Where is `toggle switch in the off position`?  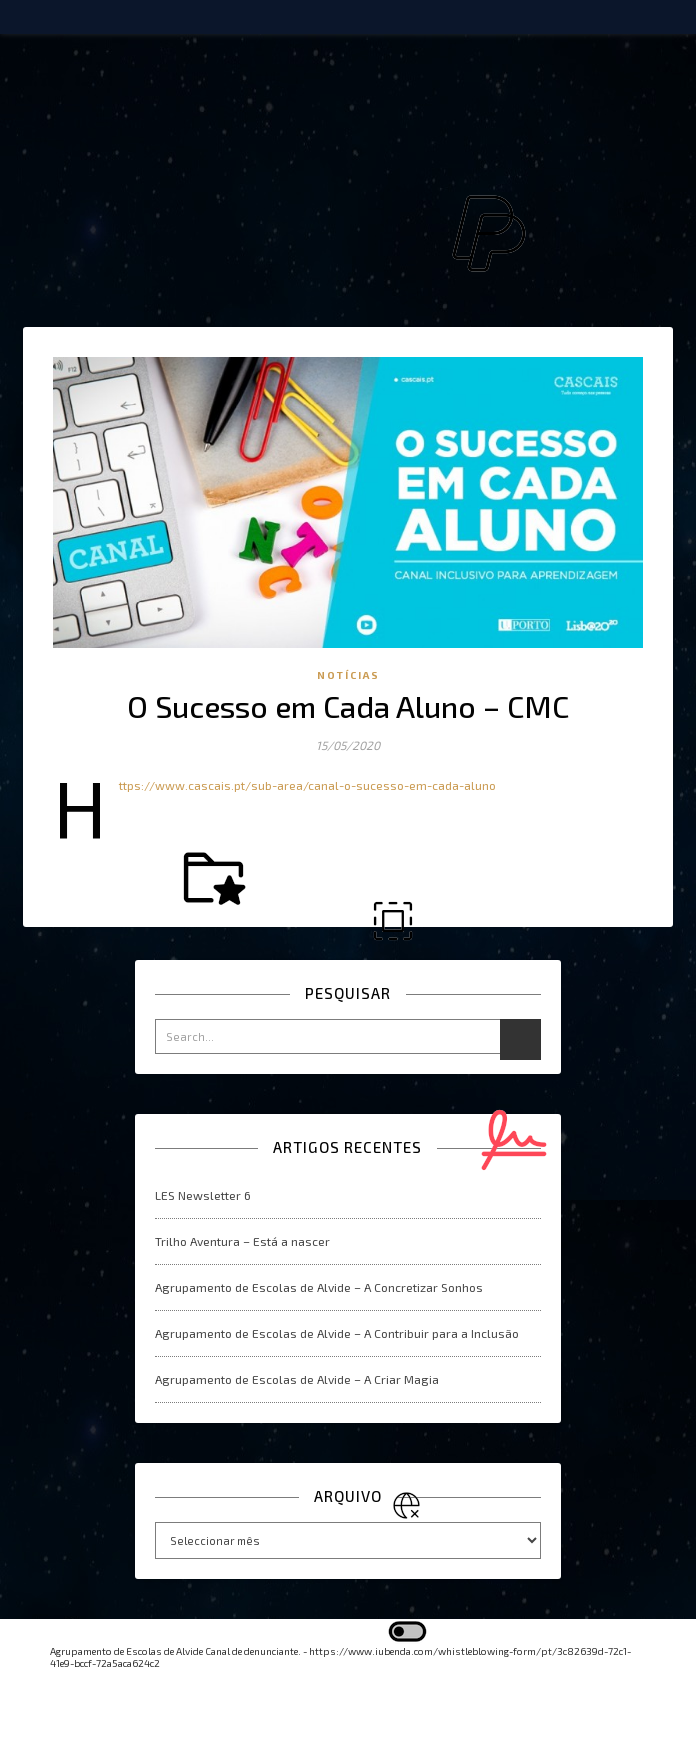
toggle switch in the off position is located at coordinates (407, 1631).